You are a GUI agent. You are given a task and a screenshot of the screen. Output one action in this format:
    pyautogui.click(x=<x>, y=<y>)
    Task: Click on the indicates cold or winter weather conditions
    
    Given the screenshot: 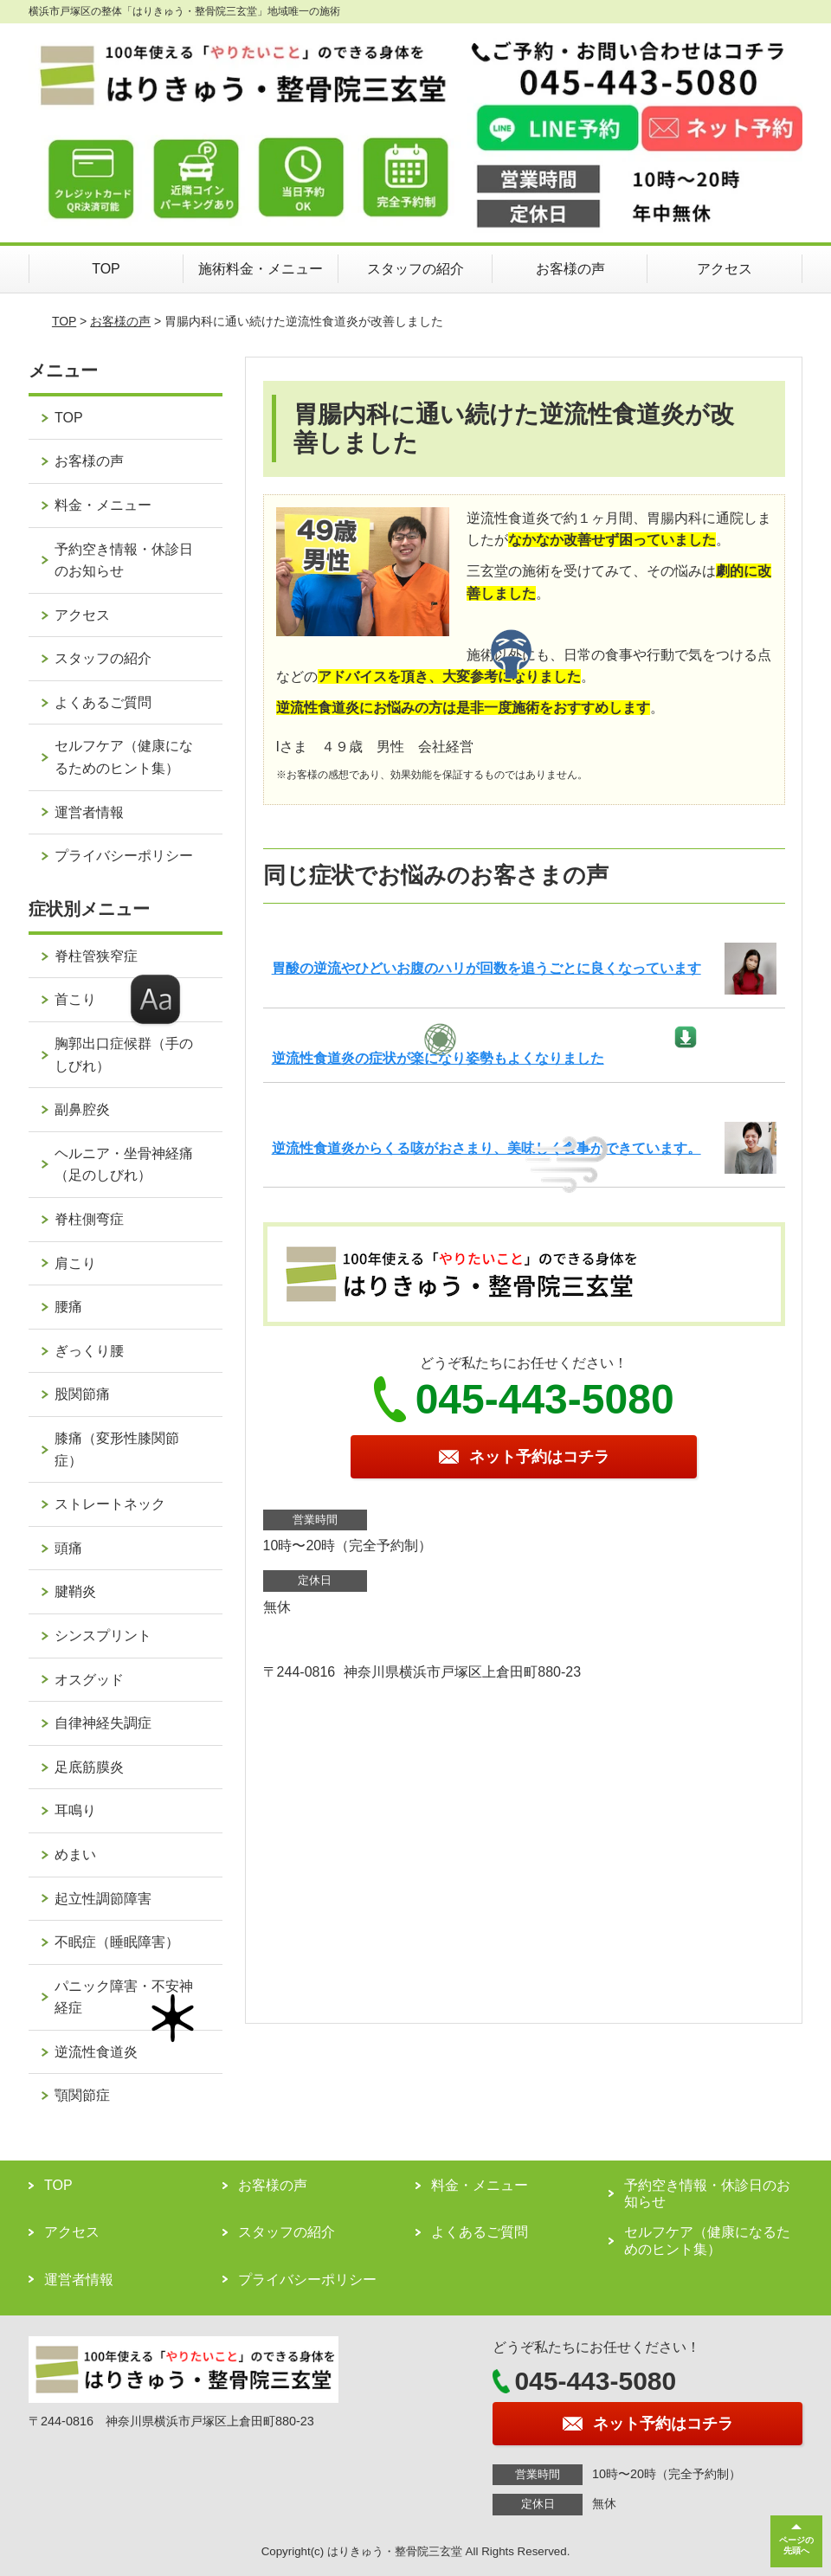 What is the action you would take?
    pyautogui.click(x=172, y=2018)
    